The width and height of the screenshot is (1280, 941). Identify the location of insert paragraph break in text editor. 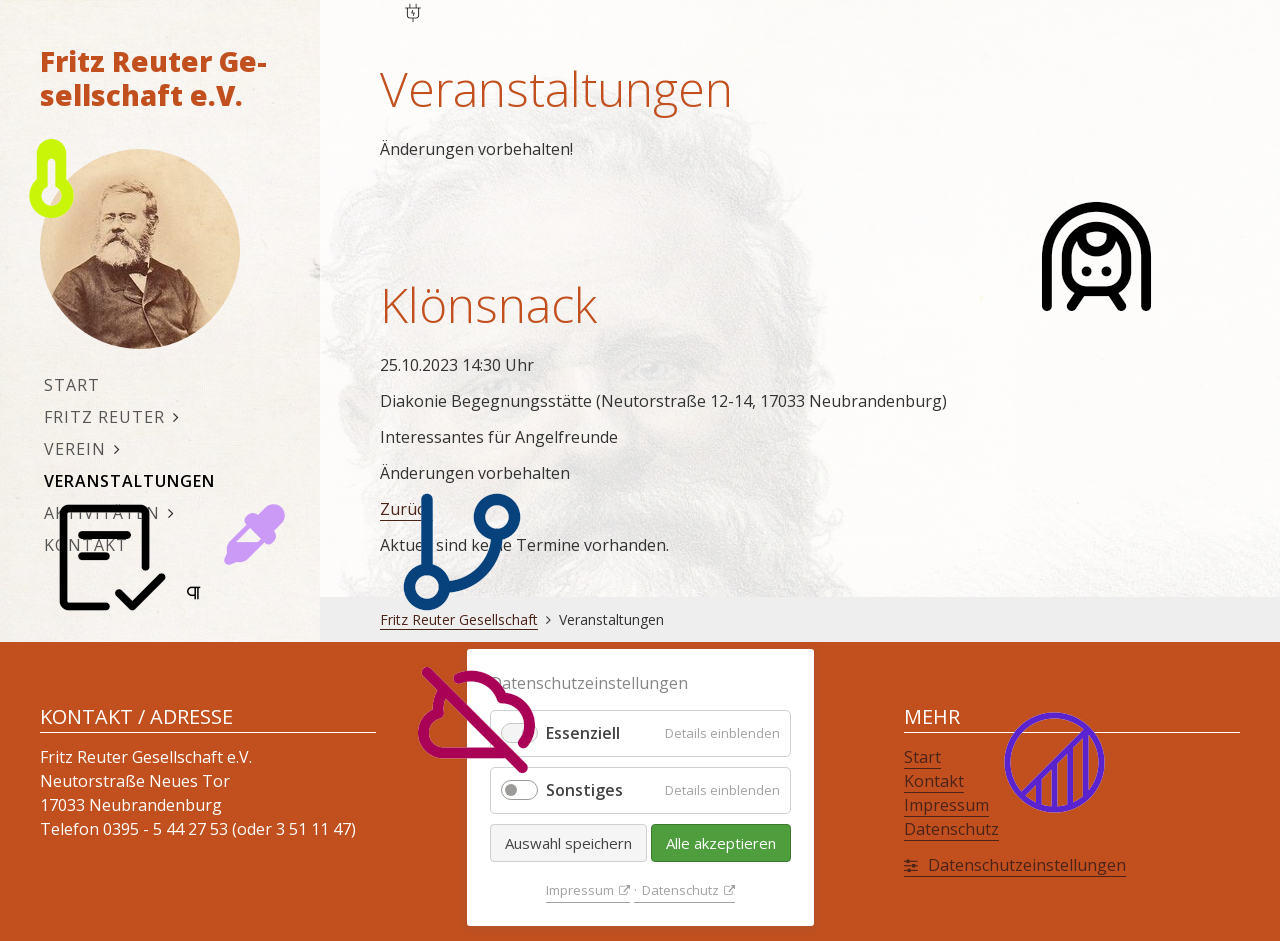
(194, 593).